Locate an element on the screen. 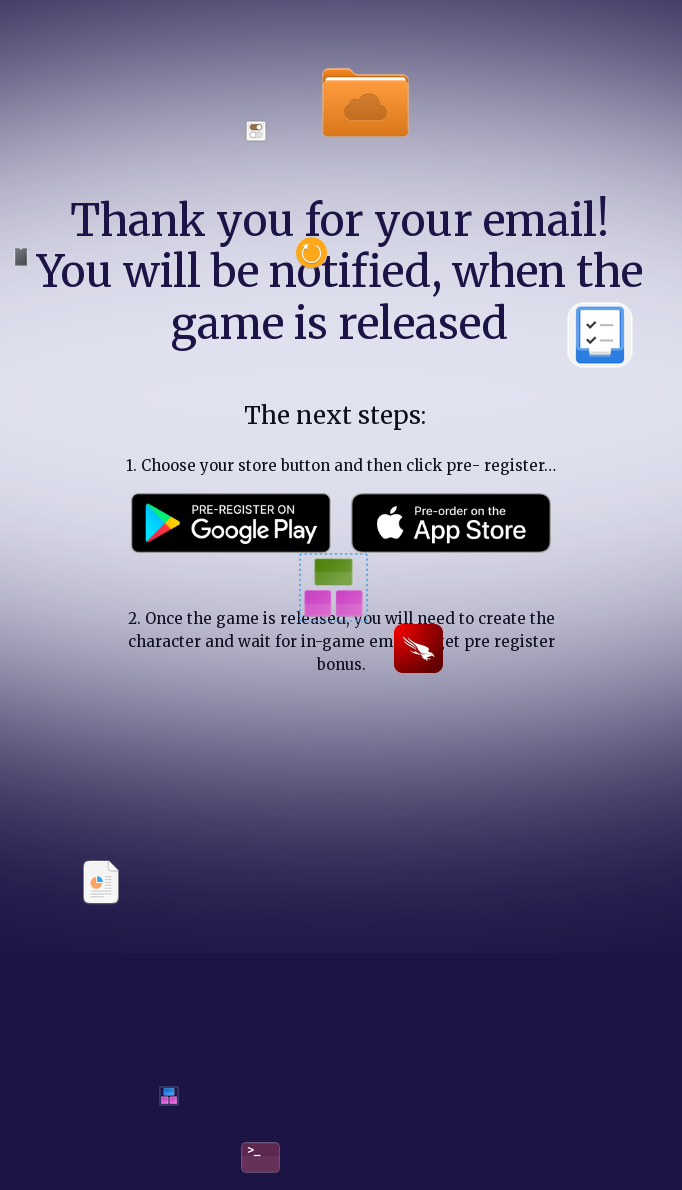 The image size is (682, 1190). open a presentation file is located at coordinates (101, 882).